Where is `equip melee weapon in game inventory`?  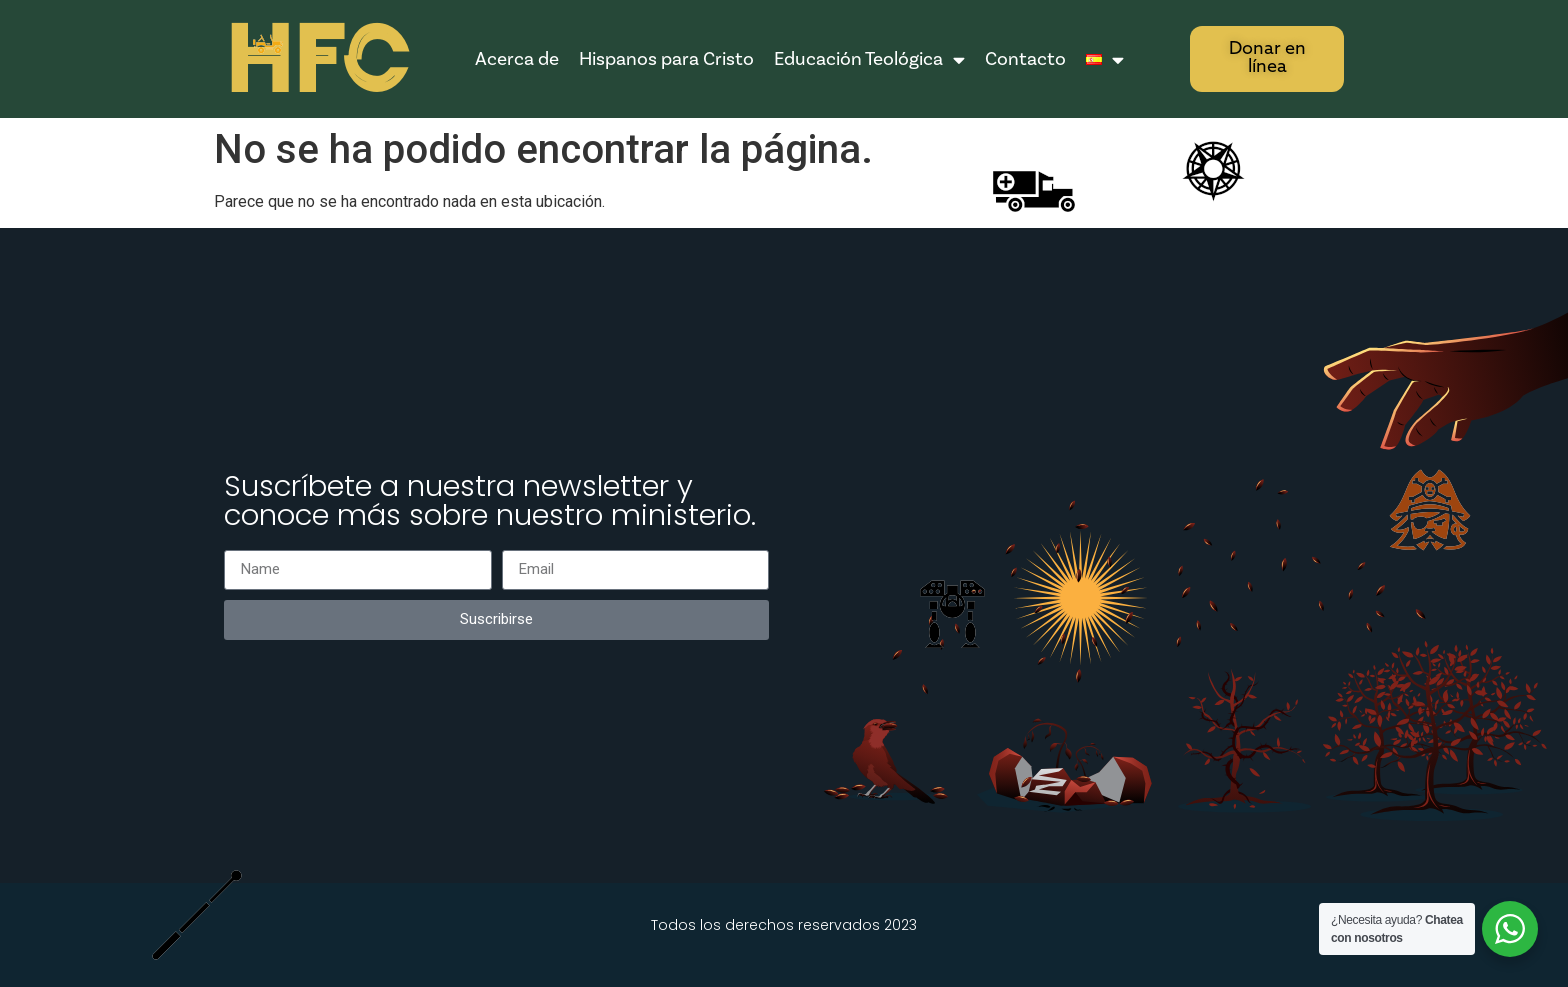
equip melee weapon in game inventory is located at coordinates (197, 915).